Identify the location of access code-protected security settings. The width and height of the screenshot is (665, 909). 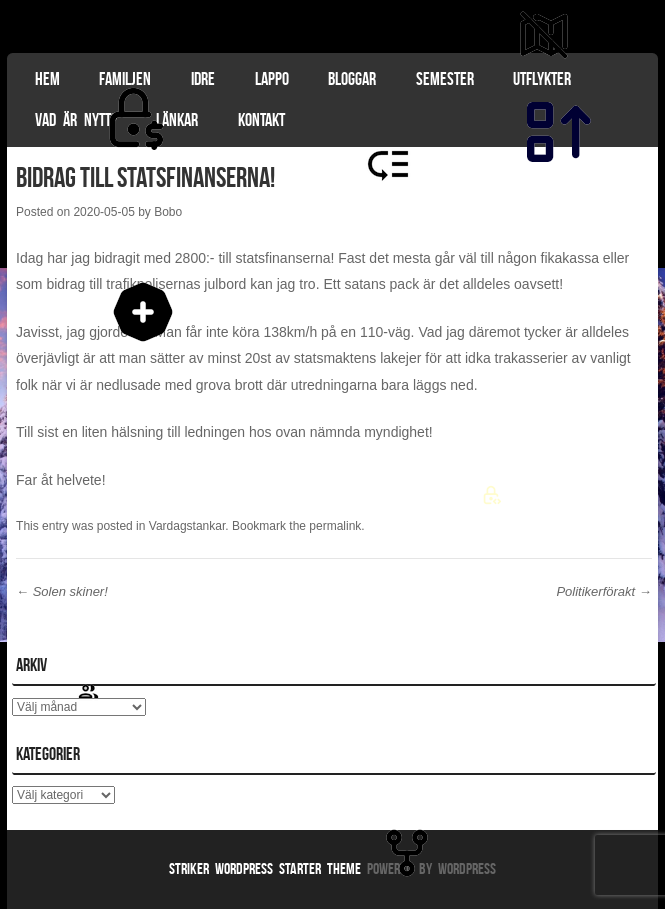
(491, 495).